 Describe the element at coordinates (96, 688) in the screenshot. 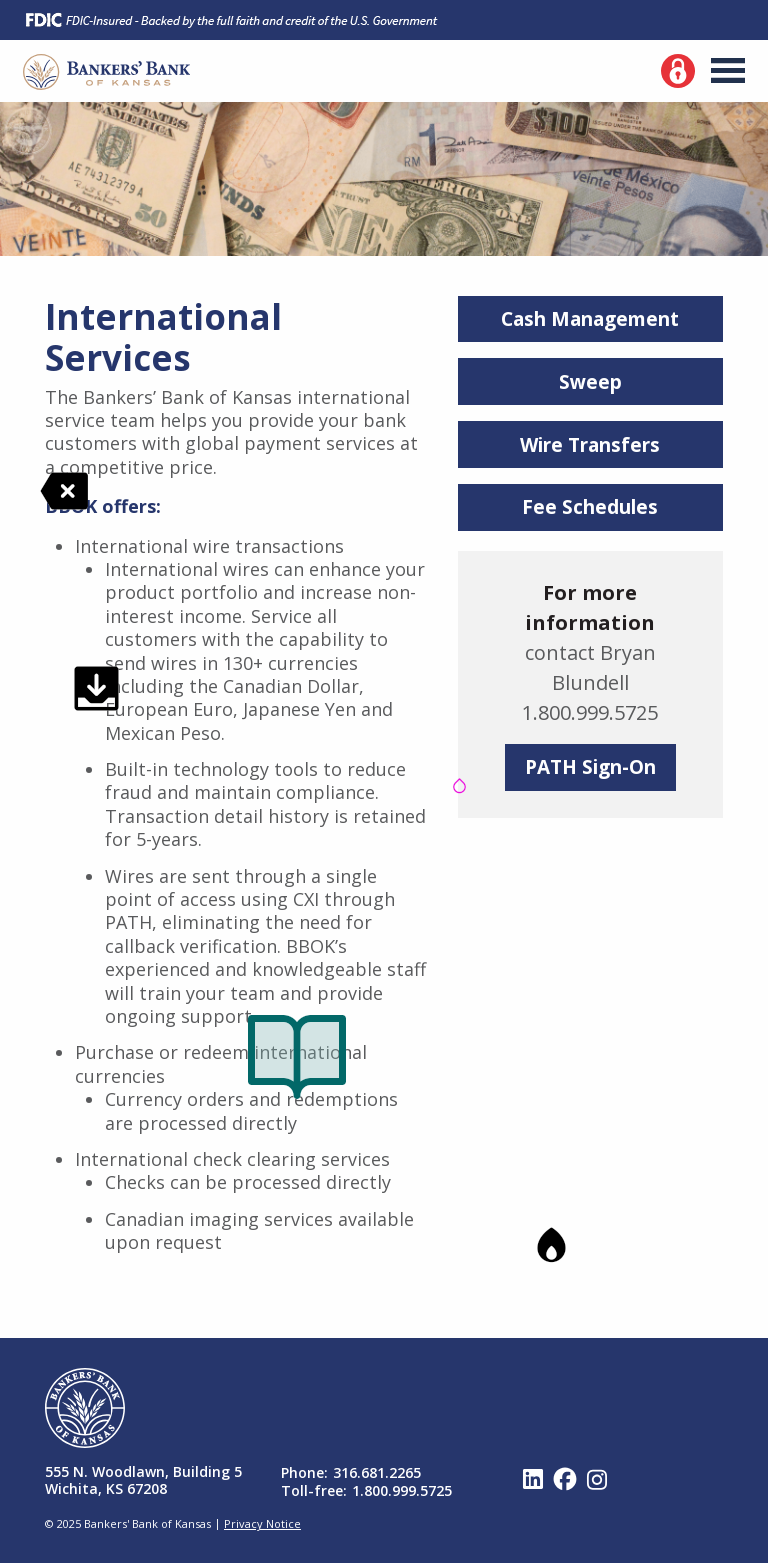

I see `download file to inbox or tray` at that location.